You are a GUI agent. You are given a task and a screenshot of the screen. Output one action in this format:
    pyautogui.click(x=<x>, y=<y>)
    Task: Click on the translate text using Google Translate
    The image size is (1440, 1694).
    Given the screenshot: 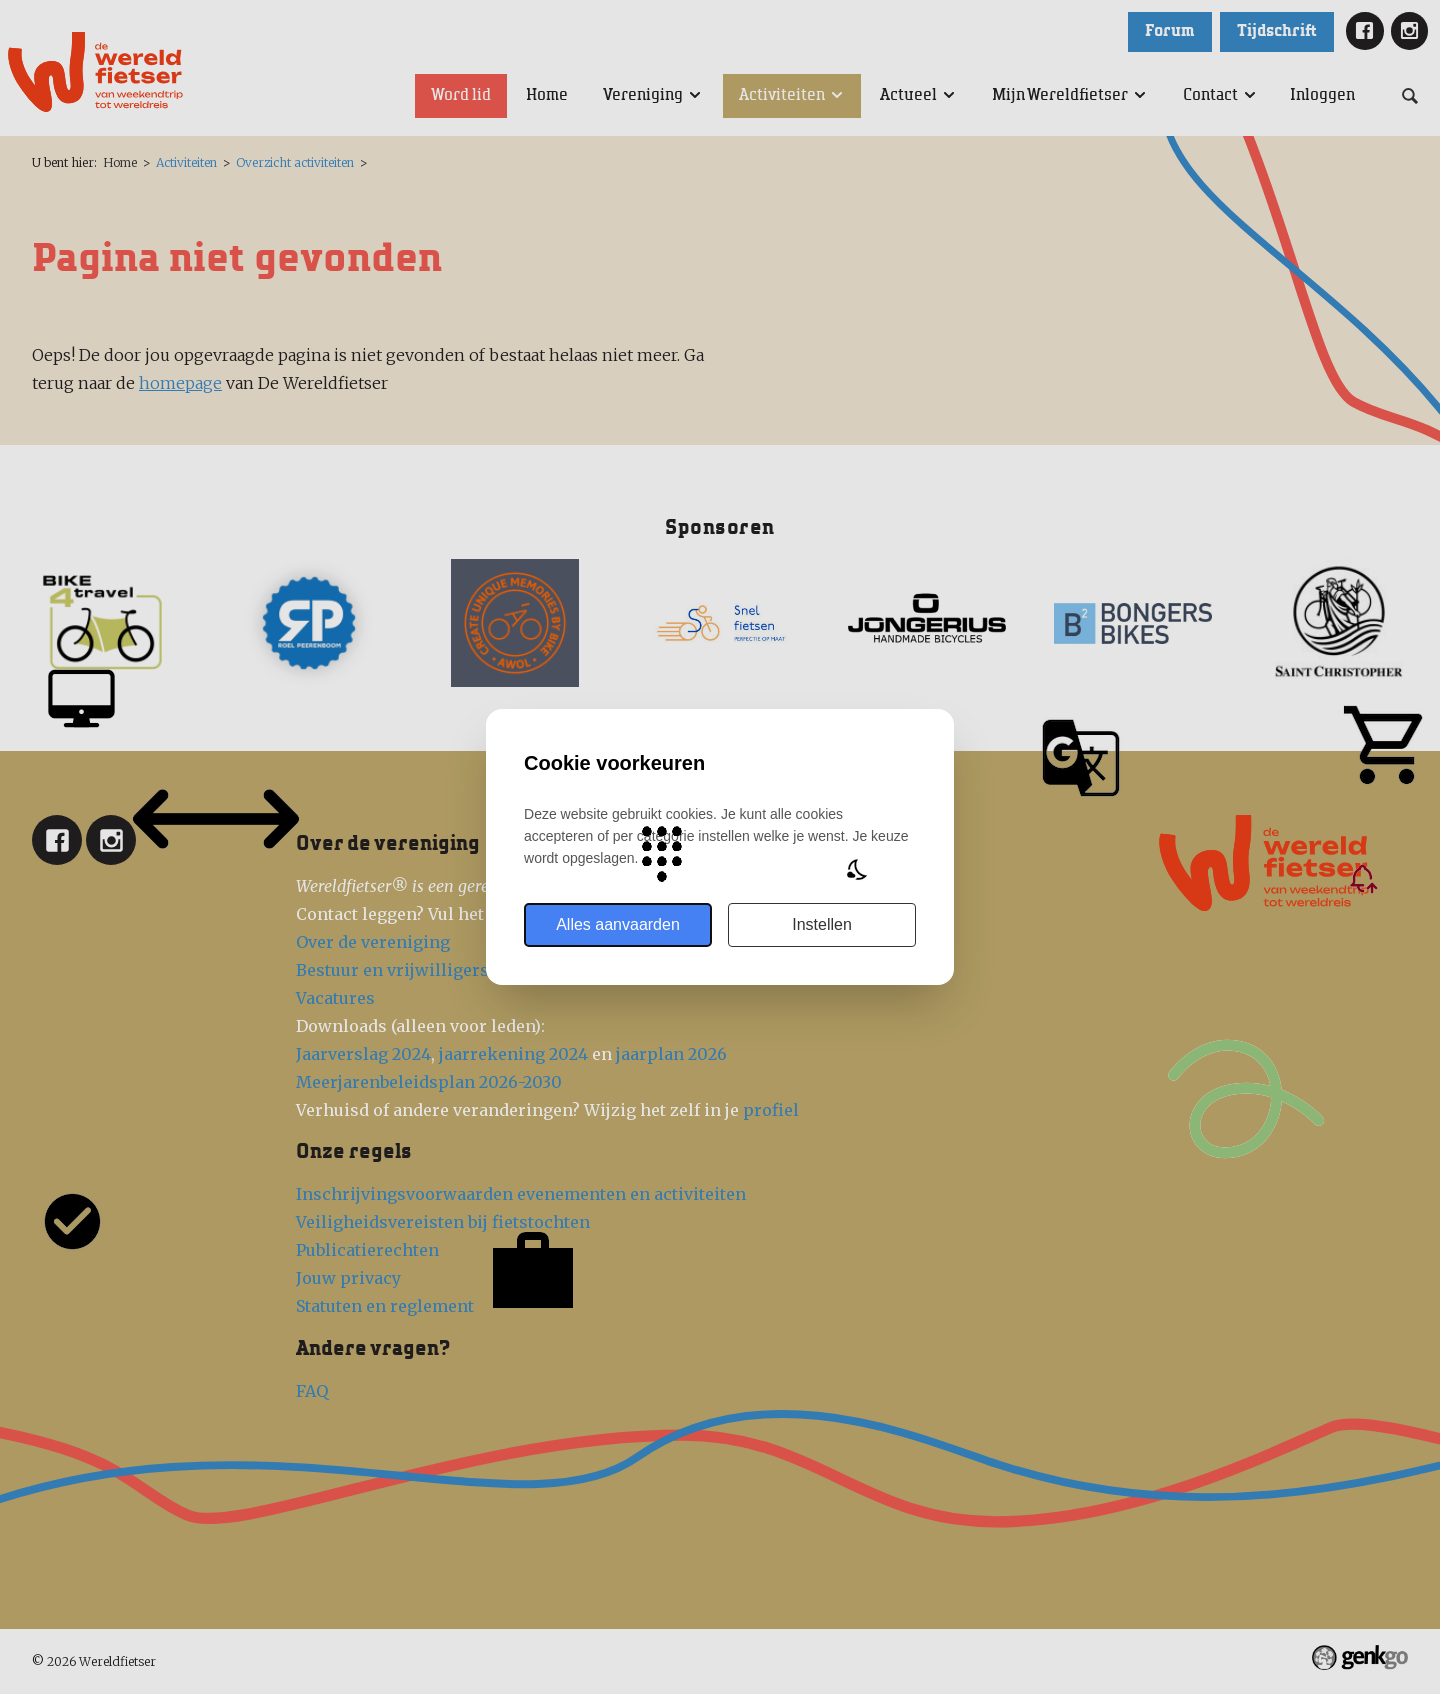 What is the action you would take?
    pyautogui.click(x=1081, y=758)
    